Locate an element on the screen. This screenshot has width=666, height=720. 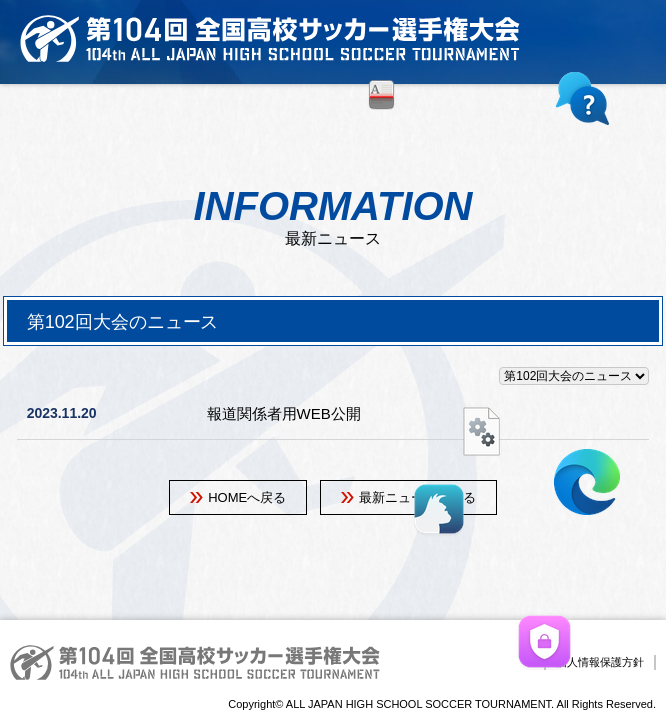
open ente auth two-factor authentication app is located at coordinates (544, 641).